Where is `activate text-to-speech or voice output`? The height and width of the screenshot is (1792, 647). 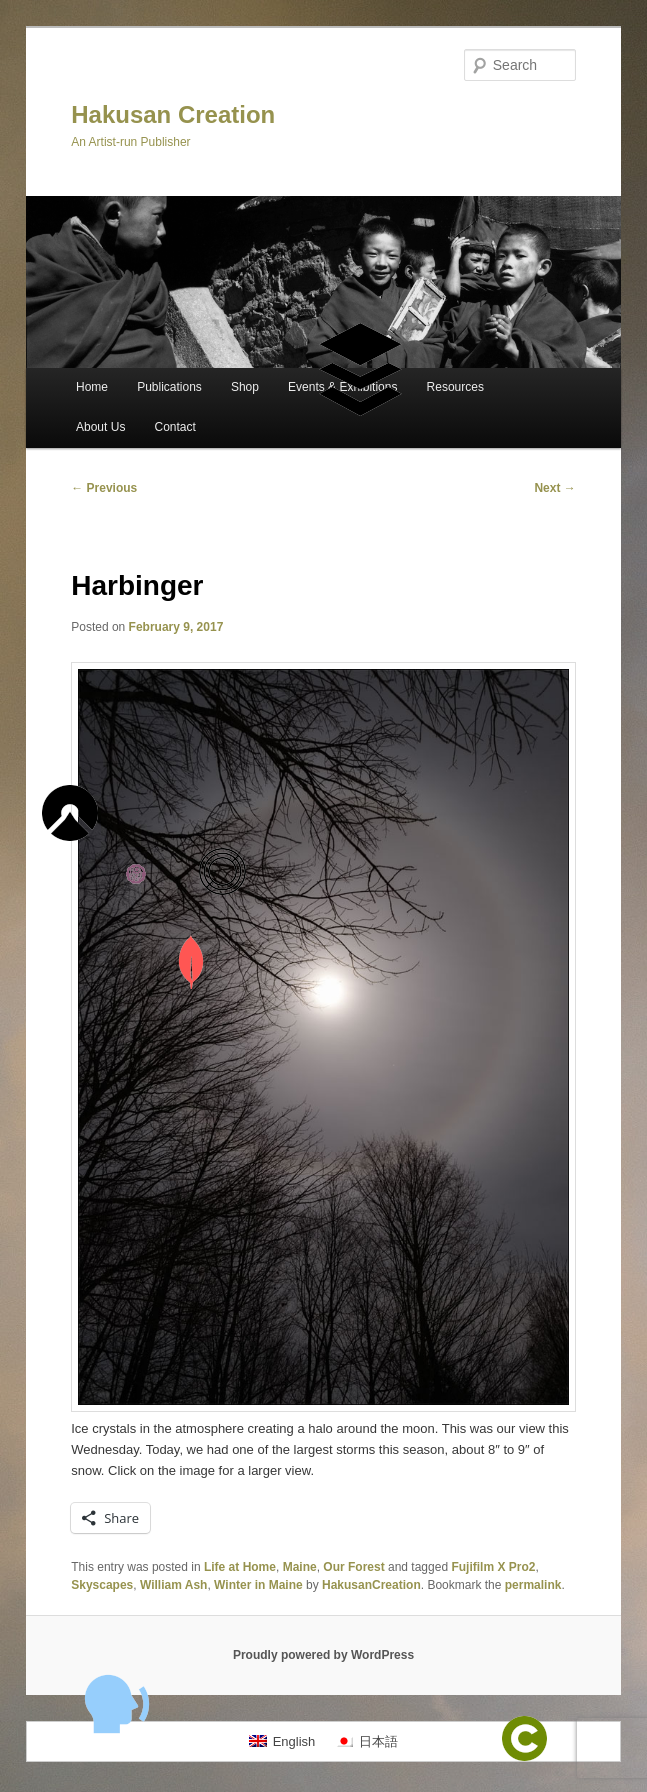 activate text-to-speech or voice output is located at coordinates (117, 1704).